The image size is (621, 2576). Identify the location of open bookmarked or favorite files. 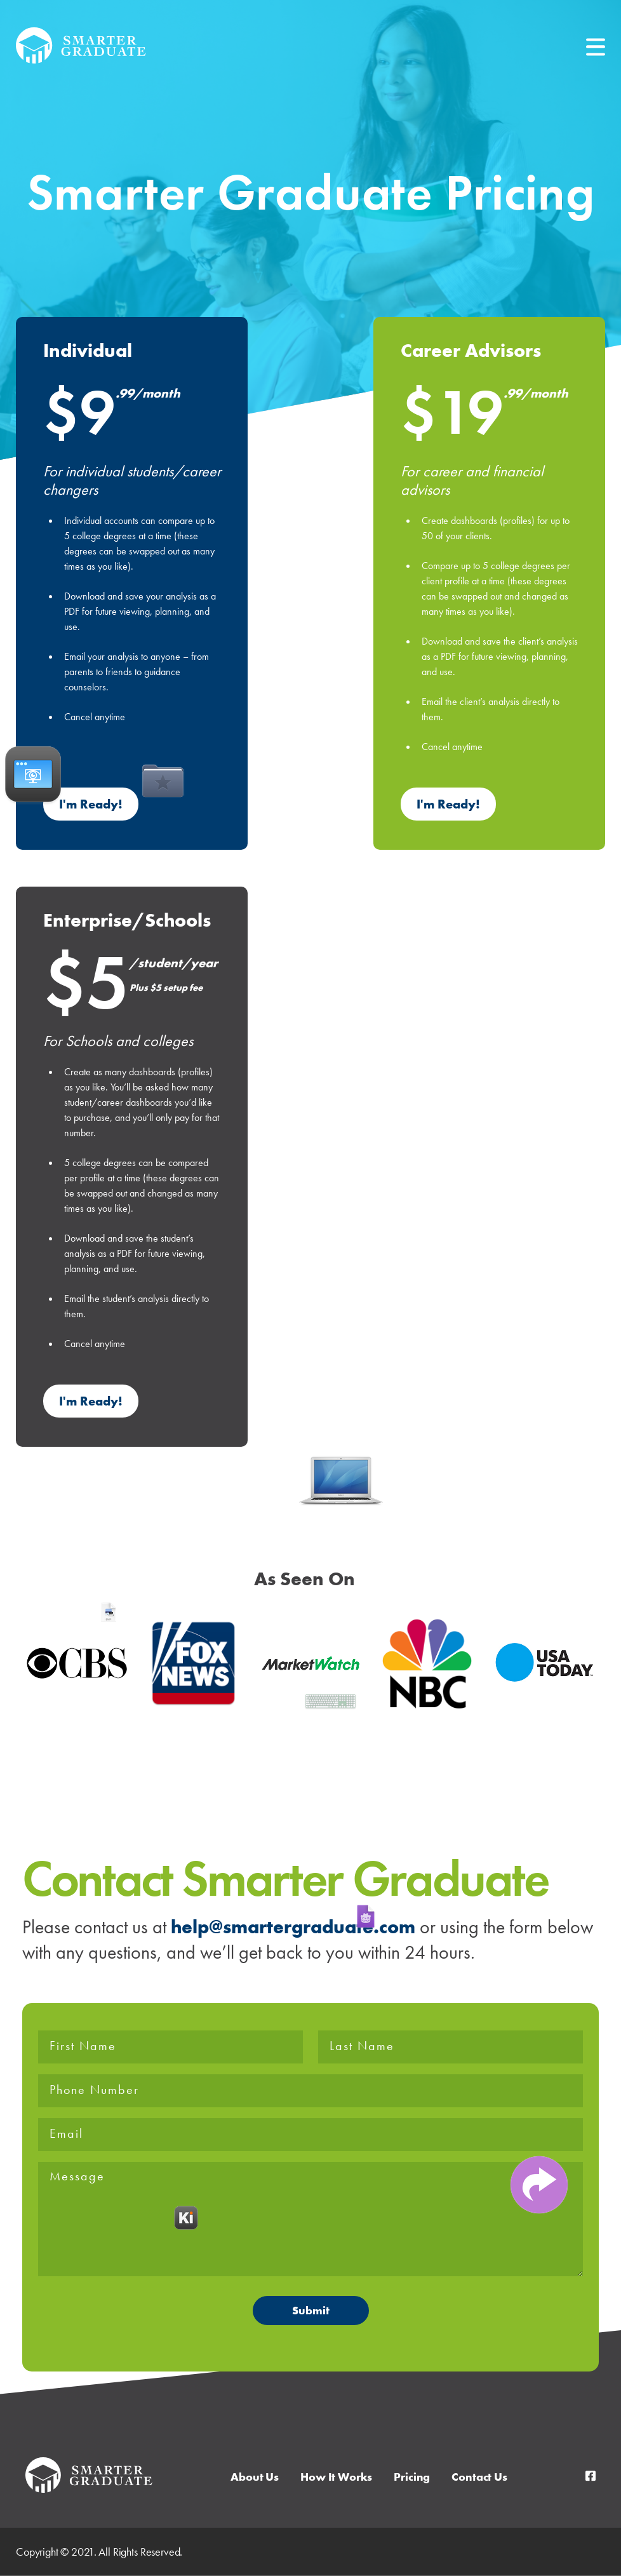
(163, 781).